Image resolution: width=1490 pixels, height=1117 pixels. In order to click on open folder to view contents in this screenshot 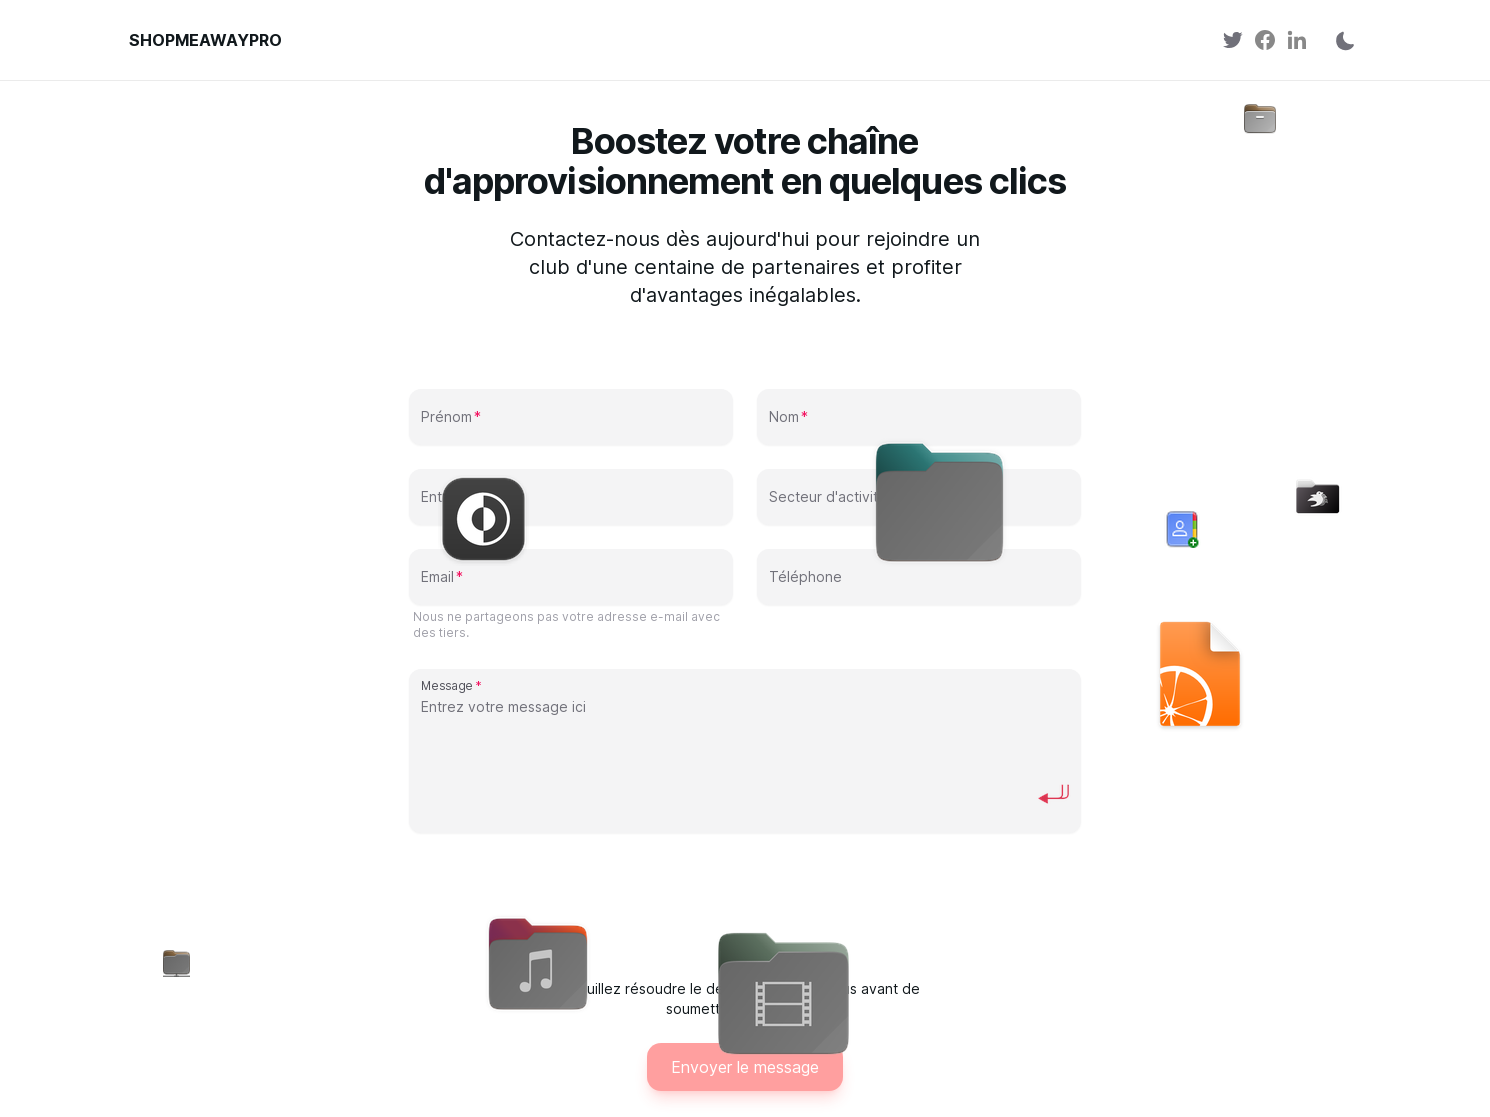, I will do `click(939, 502)`.